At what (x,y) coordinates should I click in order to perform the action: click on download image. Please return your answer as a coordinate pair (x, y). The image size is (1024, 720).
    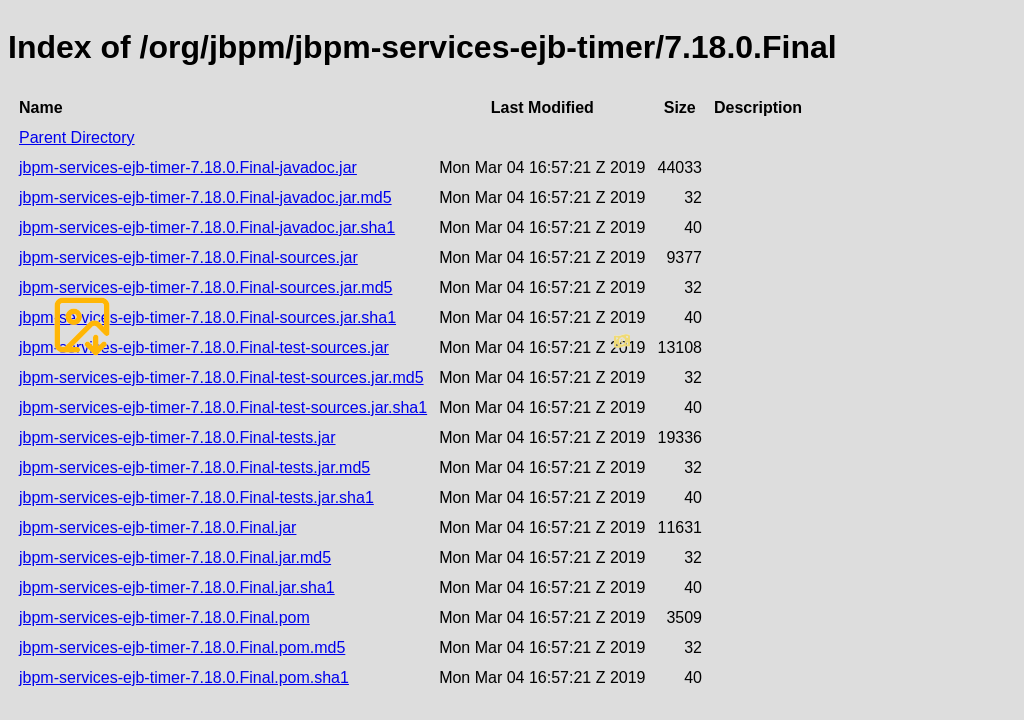
    Looking at the image, I should click on (82, 325).